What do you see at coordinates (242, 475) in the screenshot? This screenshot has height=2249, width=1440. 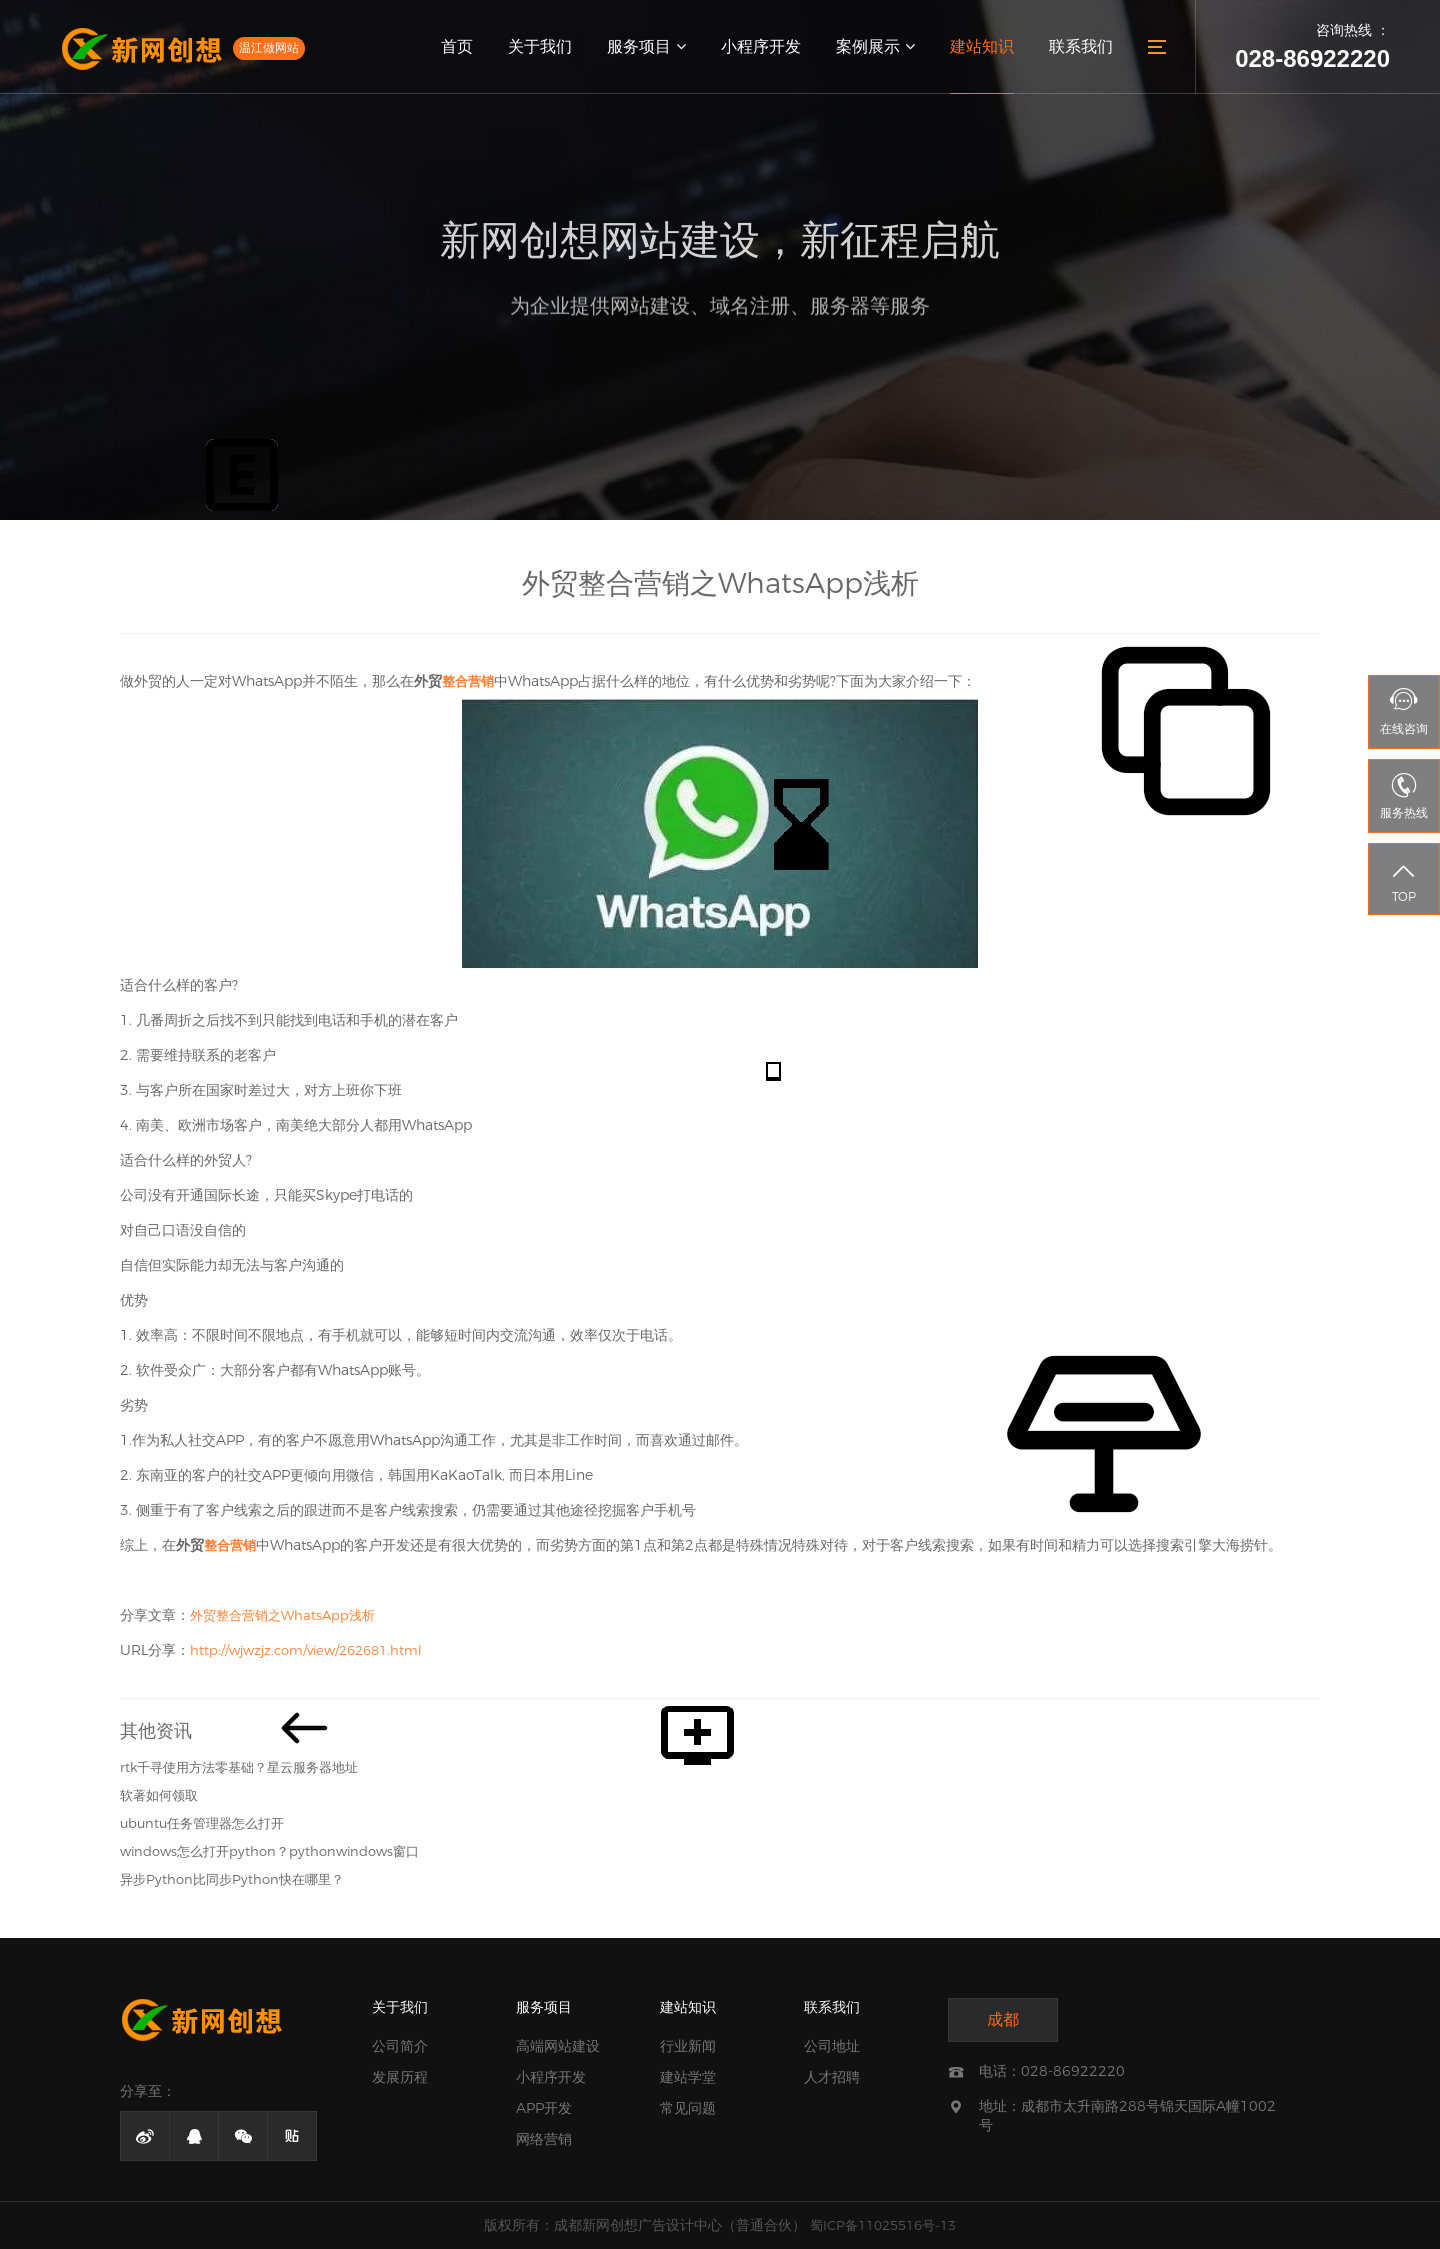 I see `indicates explicit content warning` at bounding box center [242, 475].